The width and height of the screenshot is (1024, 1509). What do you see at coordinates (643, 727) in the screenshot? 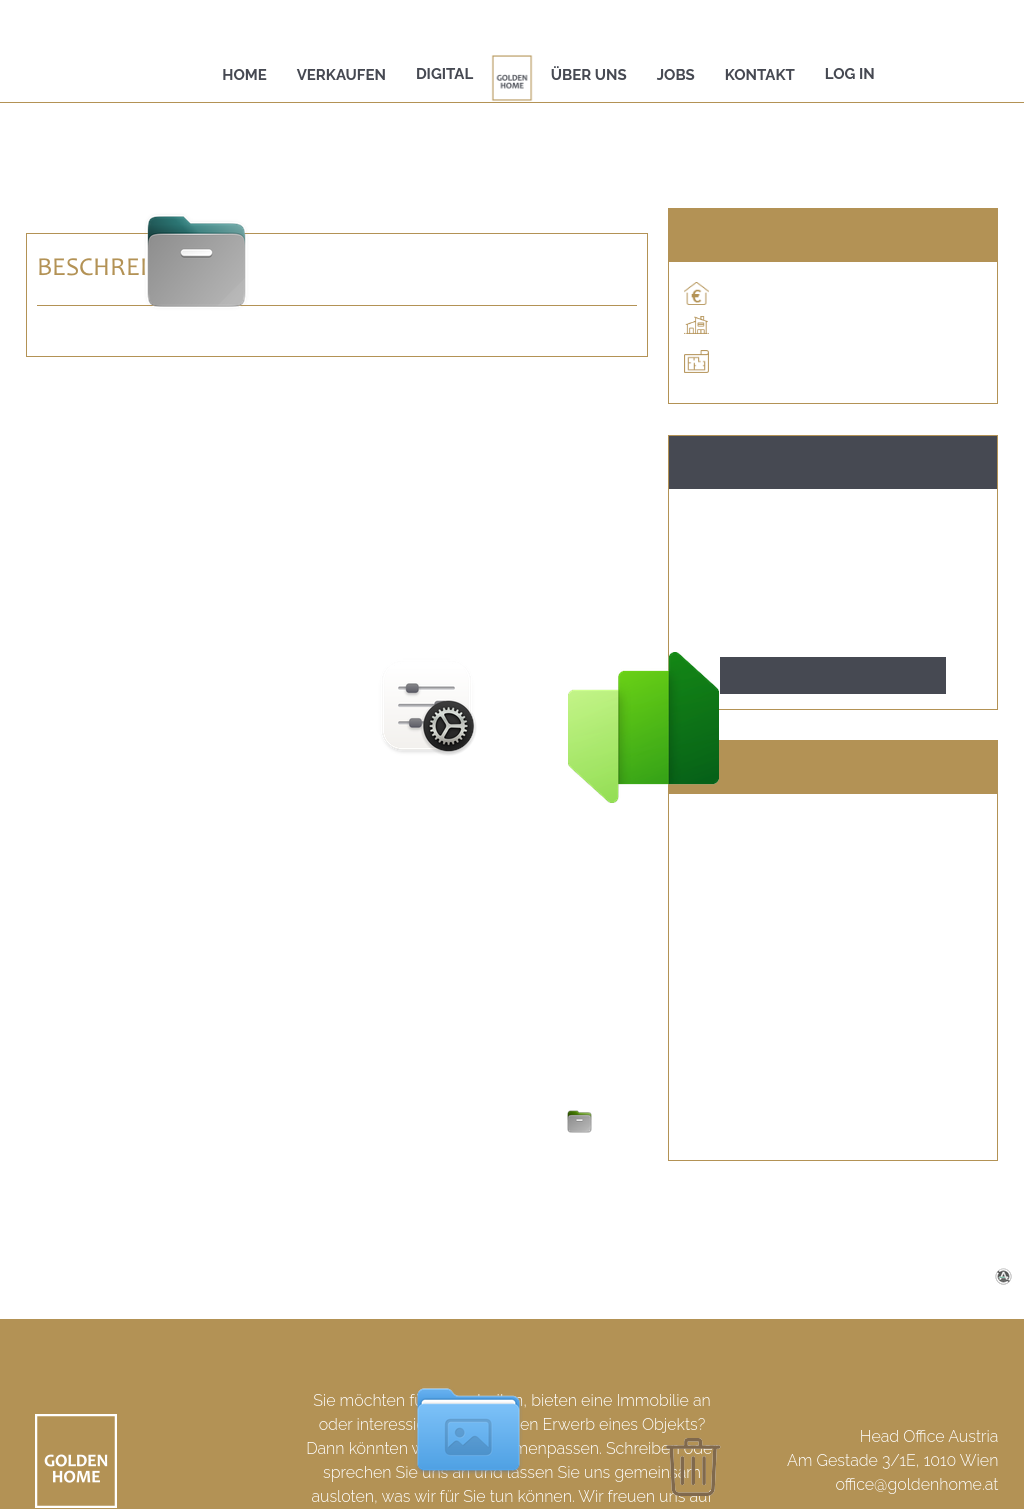
I see `open microsoft viva insights app` at bounding box center [643, 727].